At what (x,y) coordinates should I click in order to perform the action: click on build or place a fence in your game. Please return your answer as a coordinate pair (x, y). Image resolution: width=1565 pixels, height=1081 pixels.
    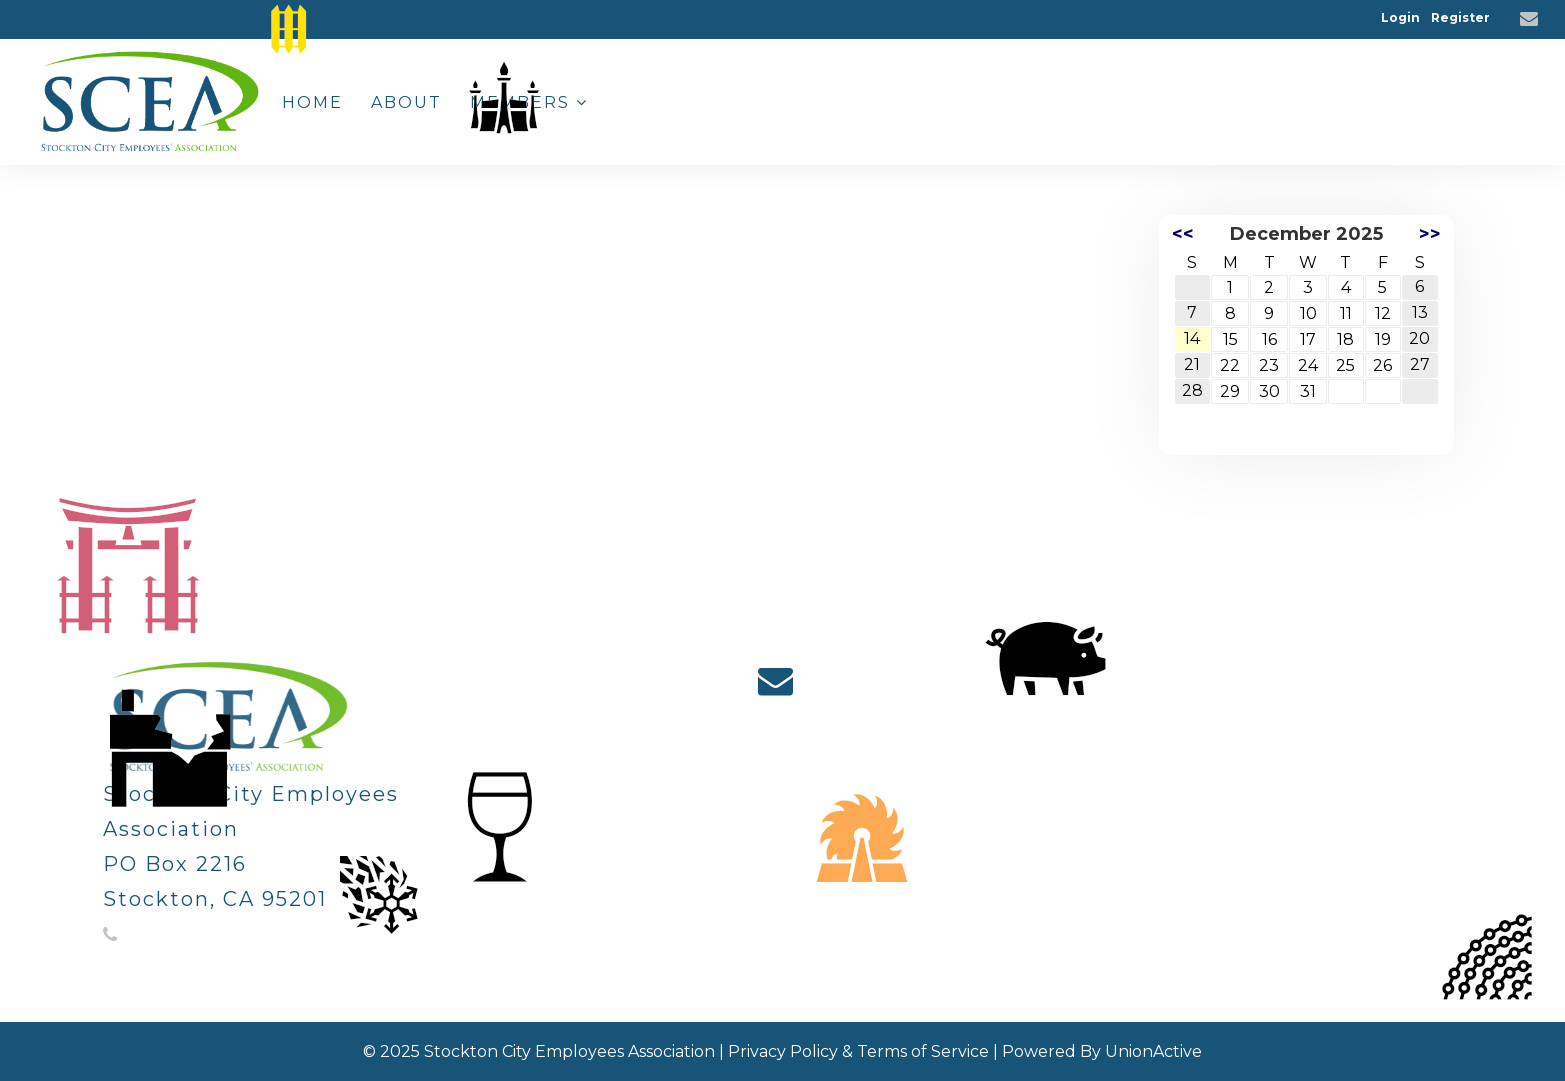
    Looking at the image, I should click on (288, 29).